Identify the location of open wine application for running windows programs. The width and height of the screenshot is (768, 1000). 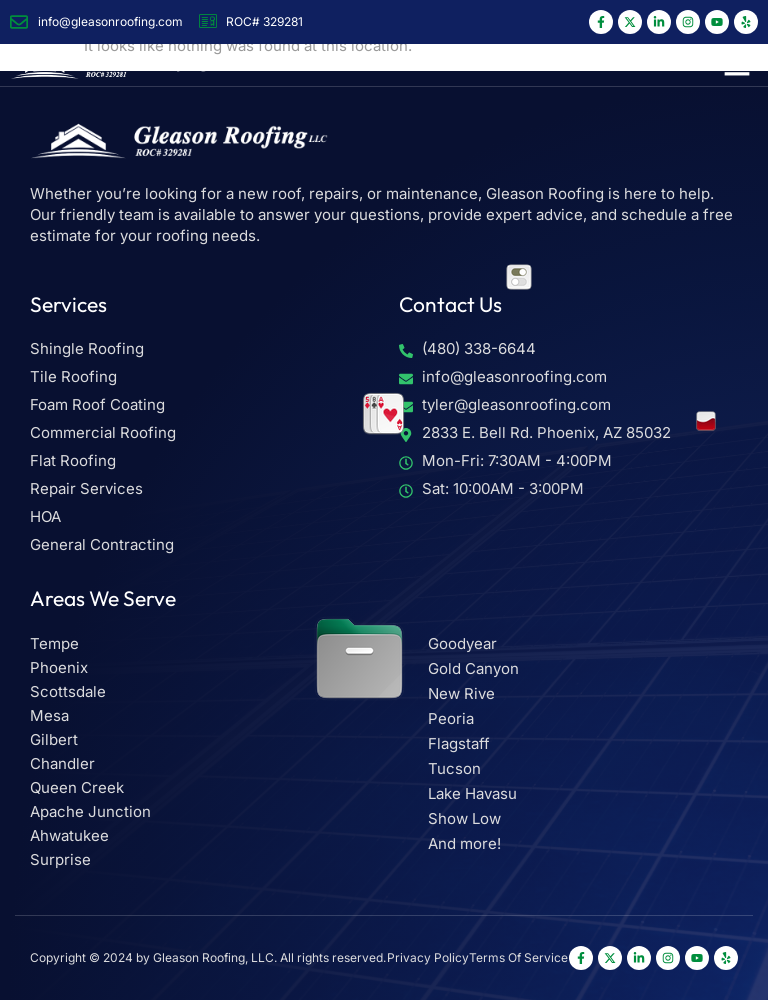
(706, 421).